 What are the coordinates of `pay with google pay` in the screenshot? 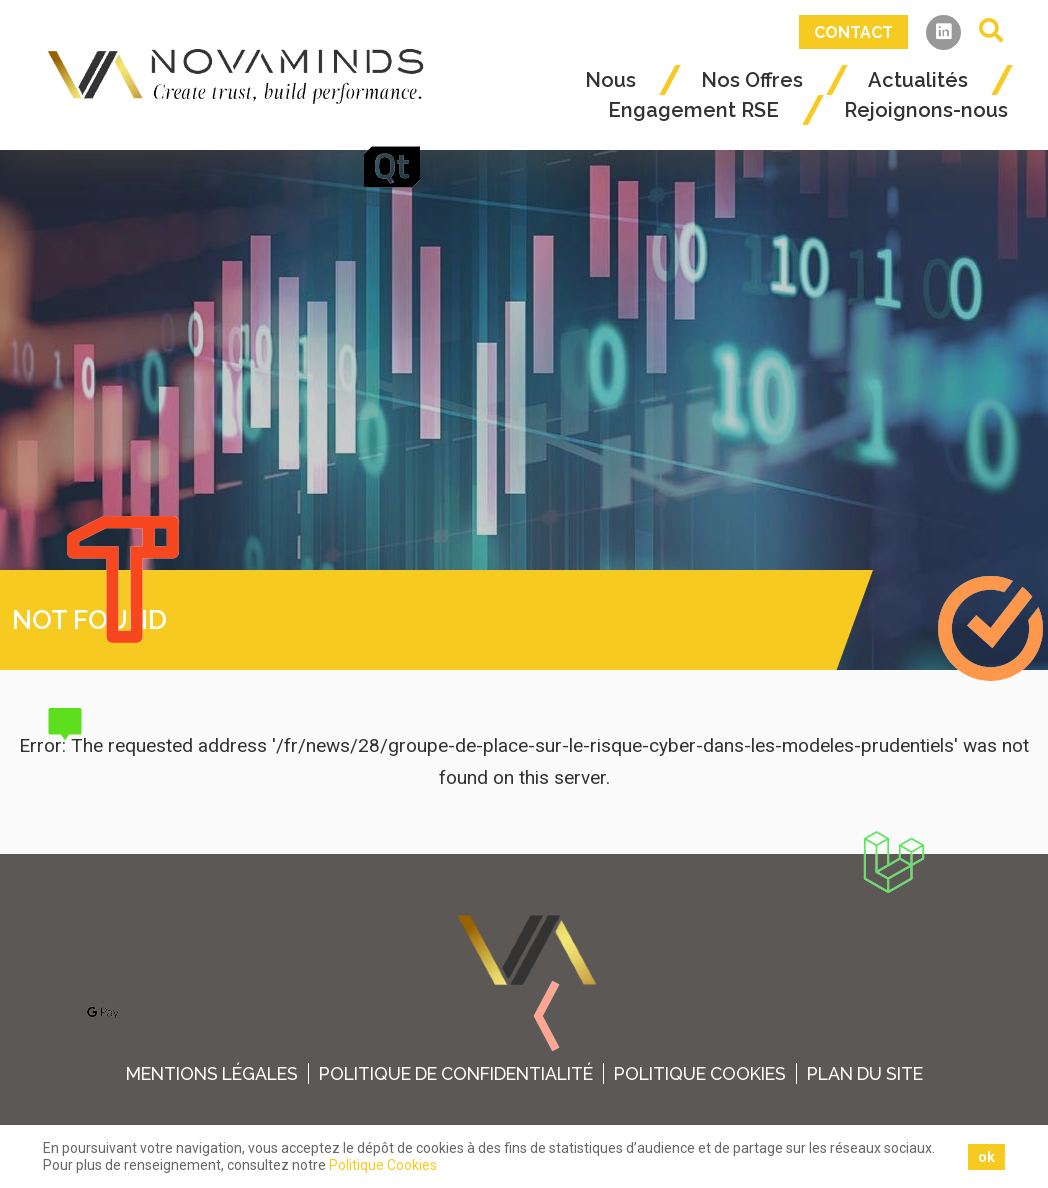 It's located at (103, 1013).